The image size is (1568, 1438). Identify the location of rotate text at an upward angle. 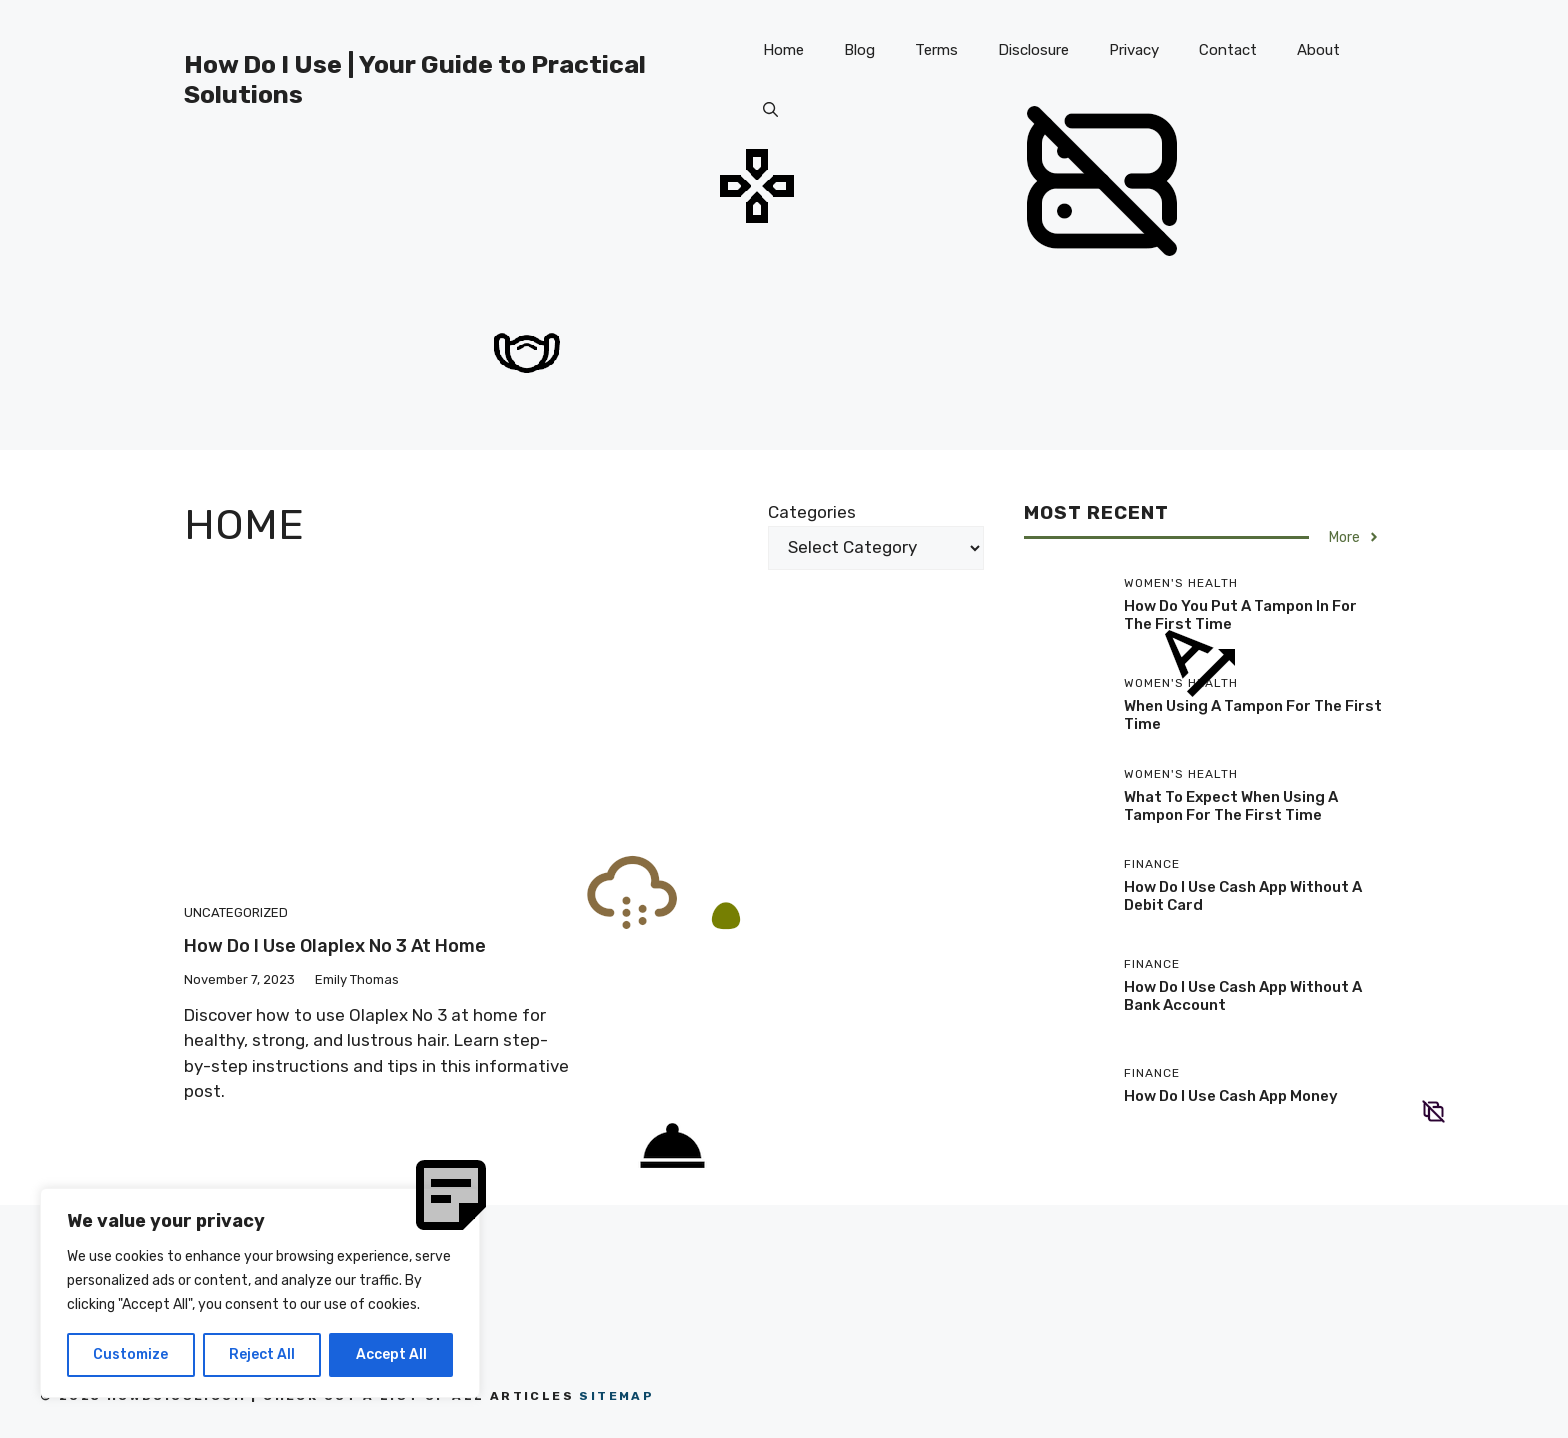
(1199, 661).